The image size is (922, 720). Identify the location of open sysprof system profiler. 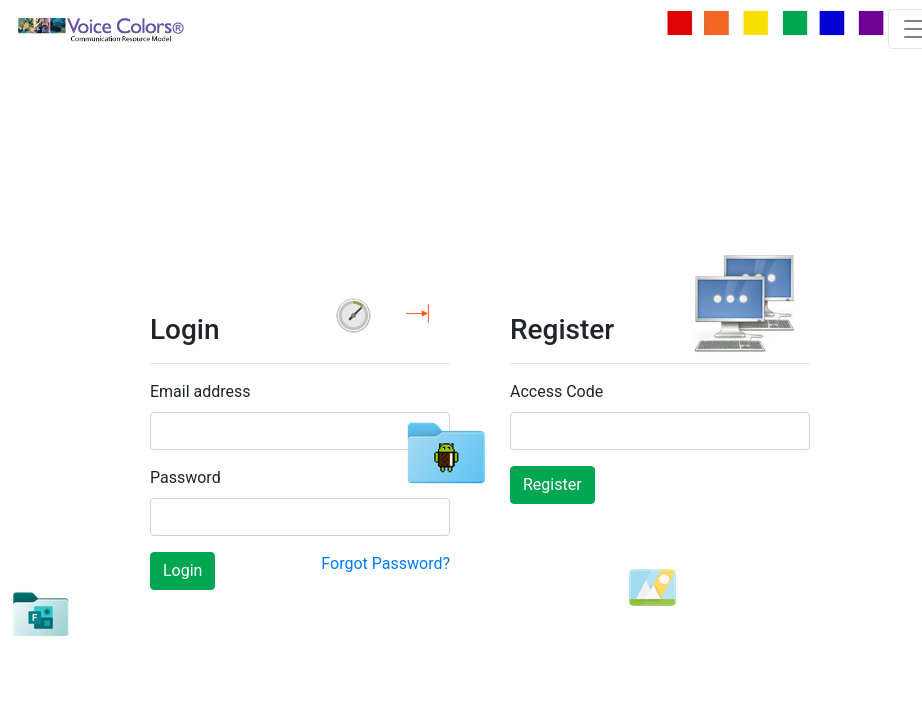
(353, 315).